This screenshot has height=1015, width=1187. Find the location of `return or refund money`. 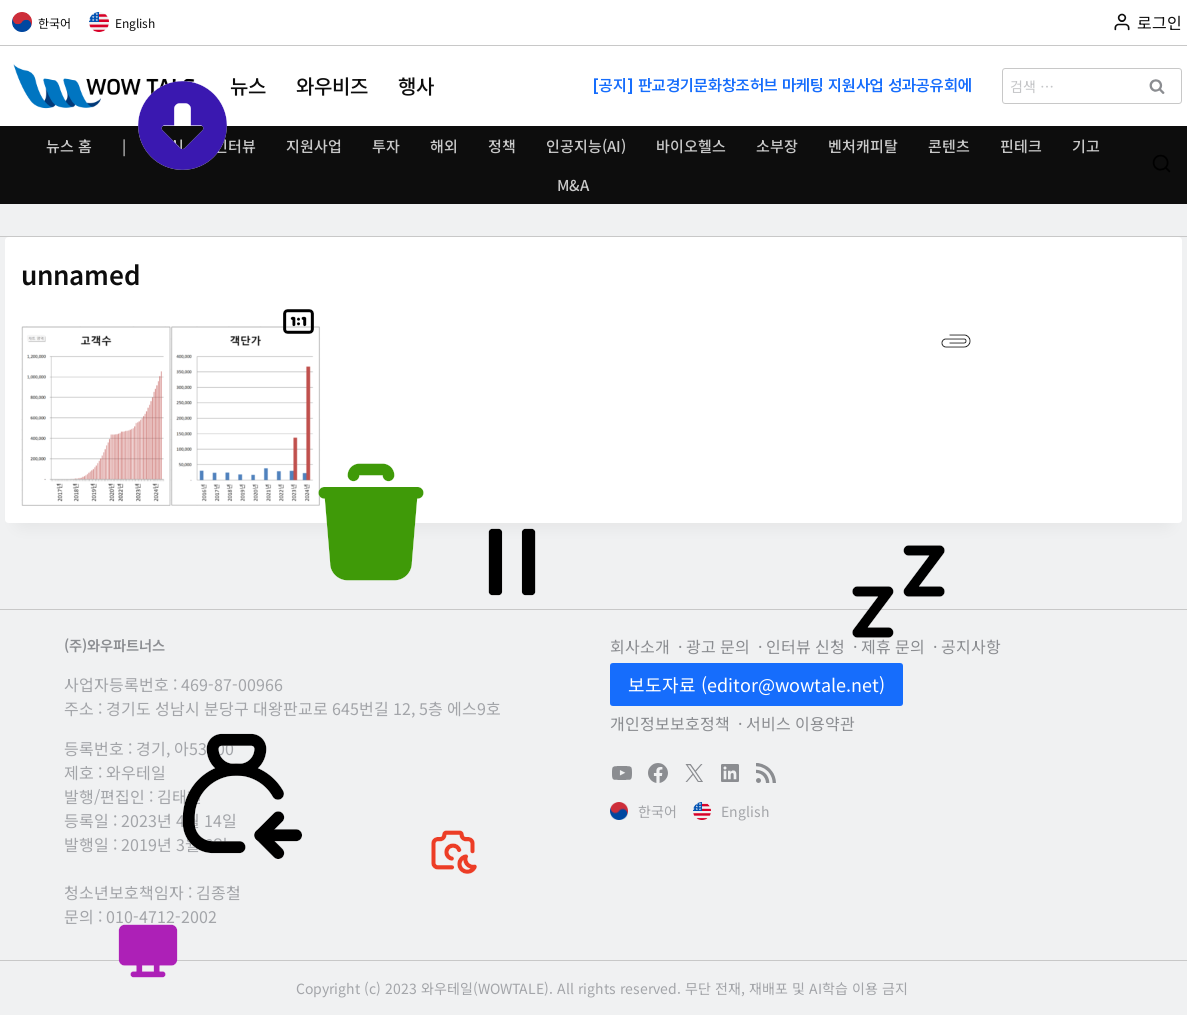

return or refund money is located at coordinates (236, 793).